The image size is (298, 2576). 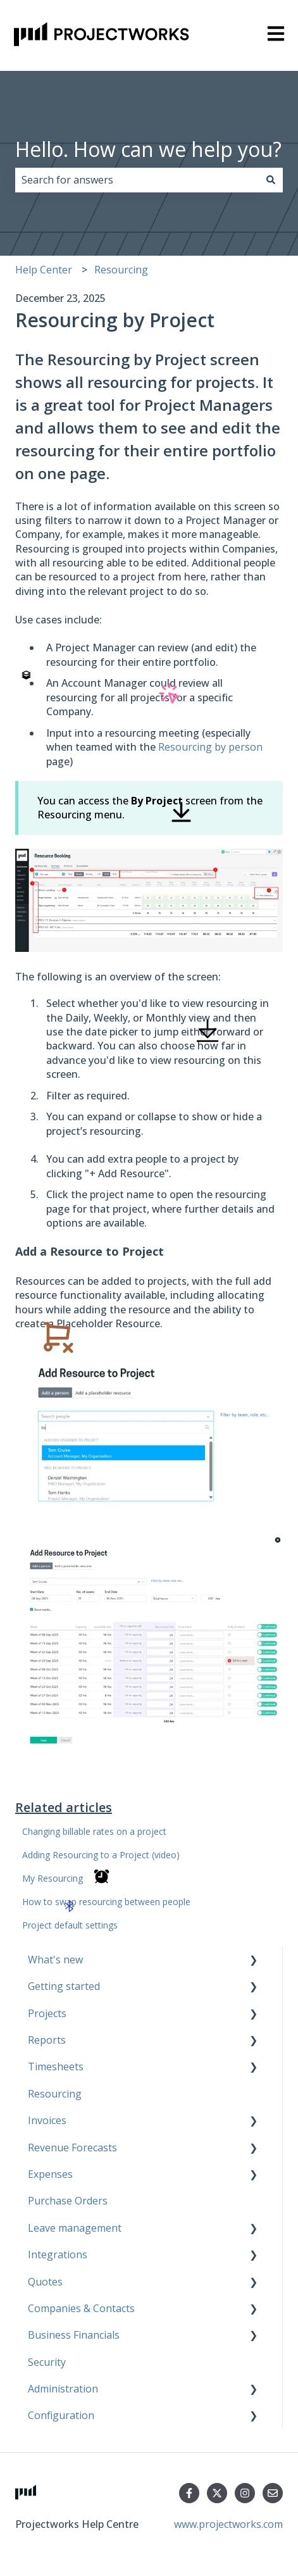 I want to click on send layer to back, so click(x=26, y=675).